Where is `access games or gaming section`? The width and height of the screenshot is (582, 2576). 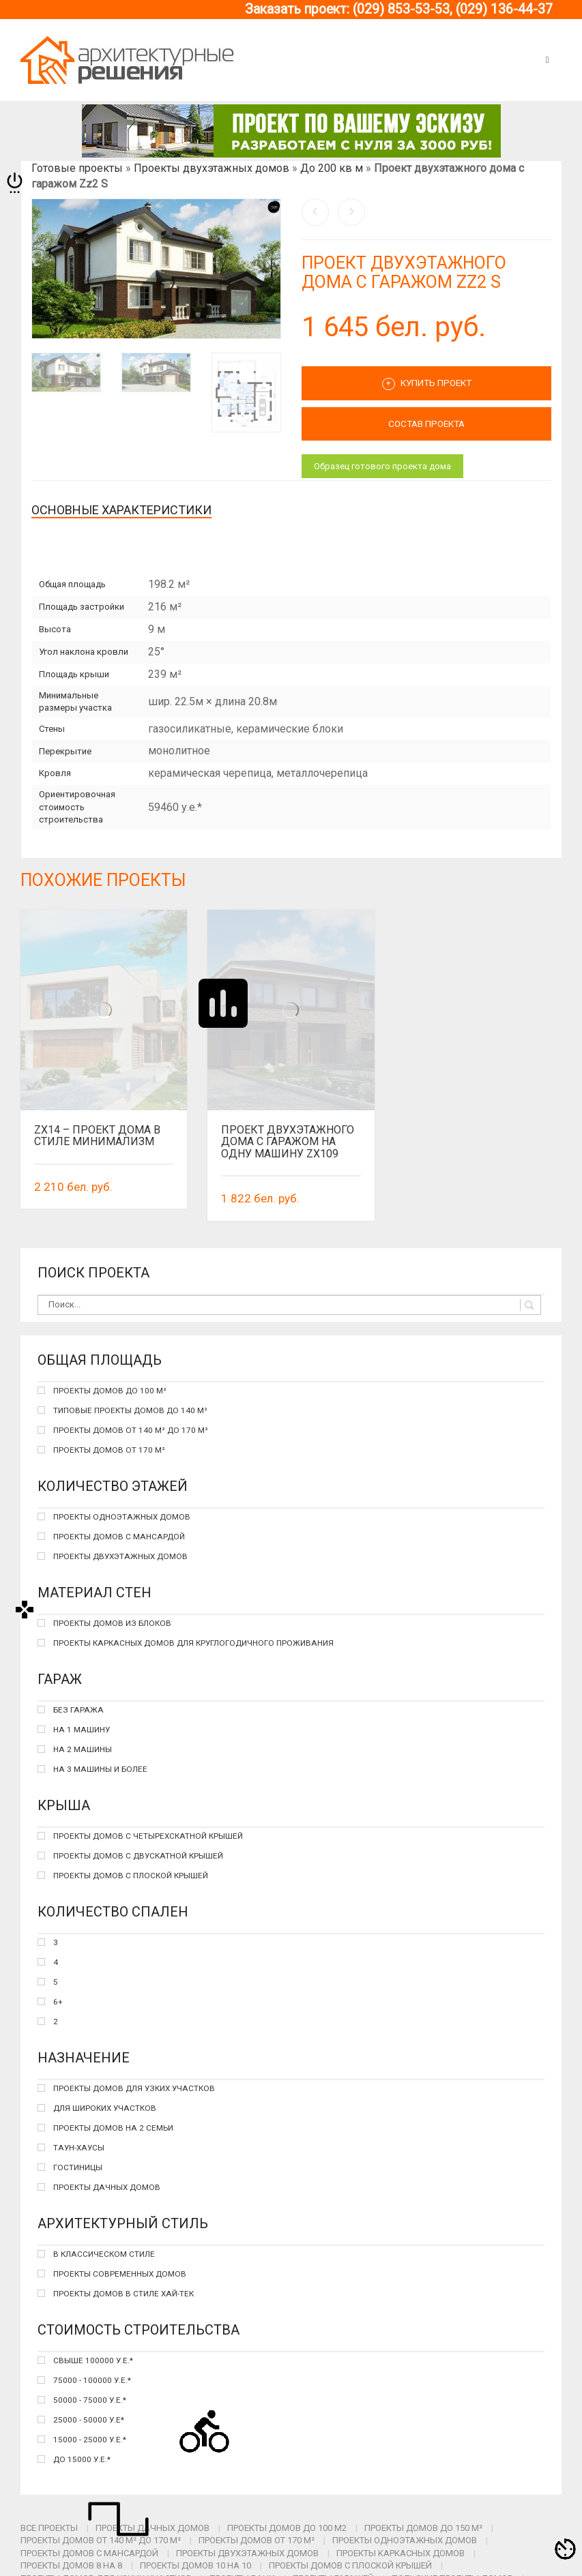 access games or gaming section is located at coordinates (25, 1610).